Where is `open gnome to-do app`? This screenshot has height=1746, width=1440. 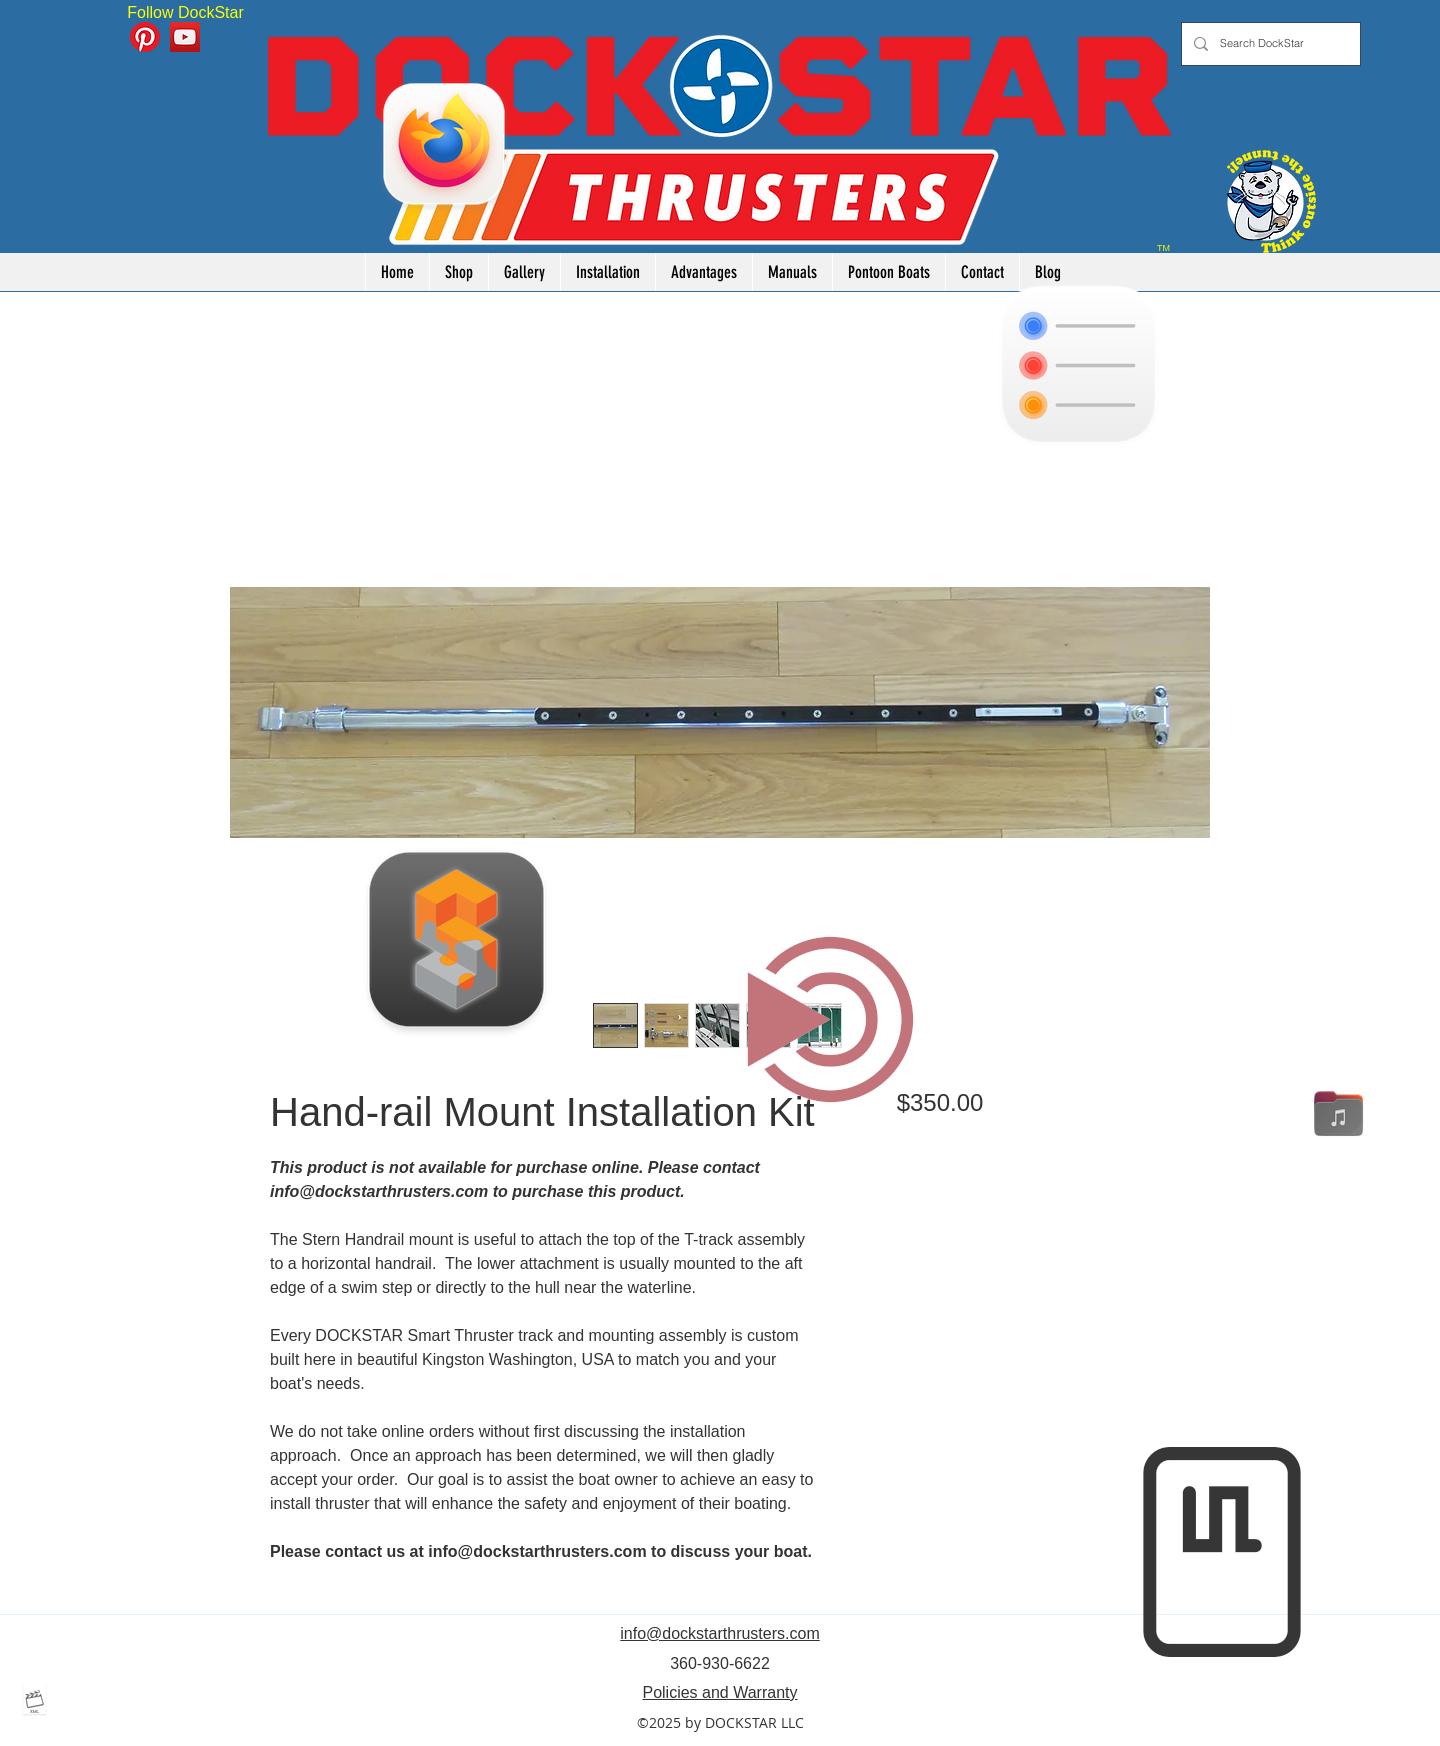 open gnome to-do app is located at coordinates (1078, 365).